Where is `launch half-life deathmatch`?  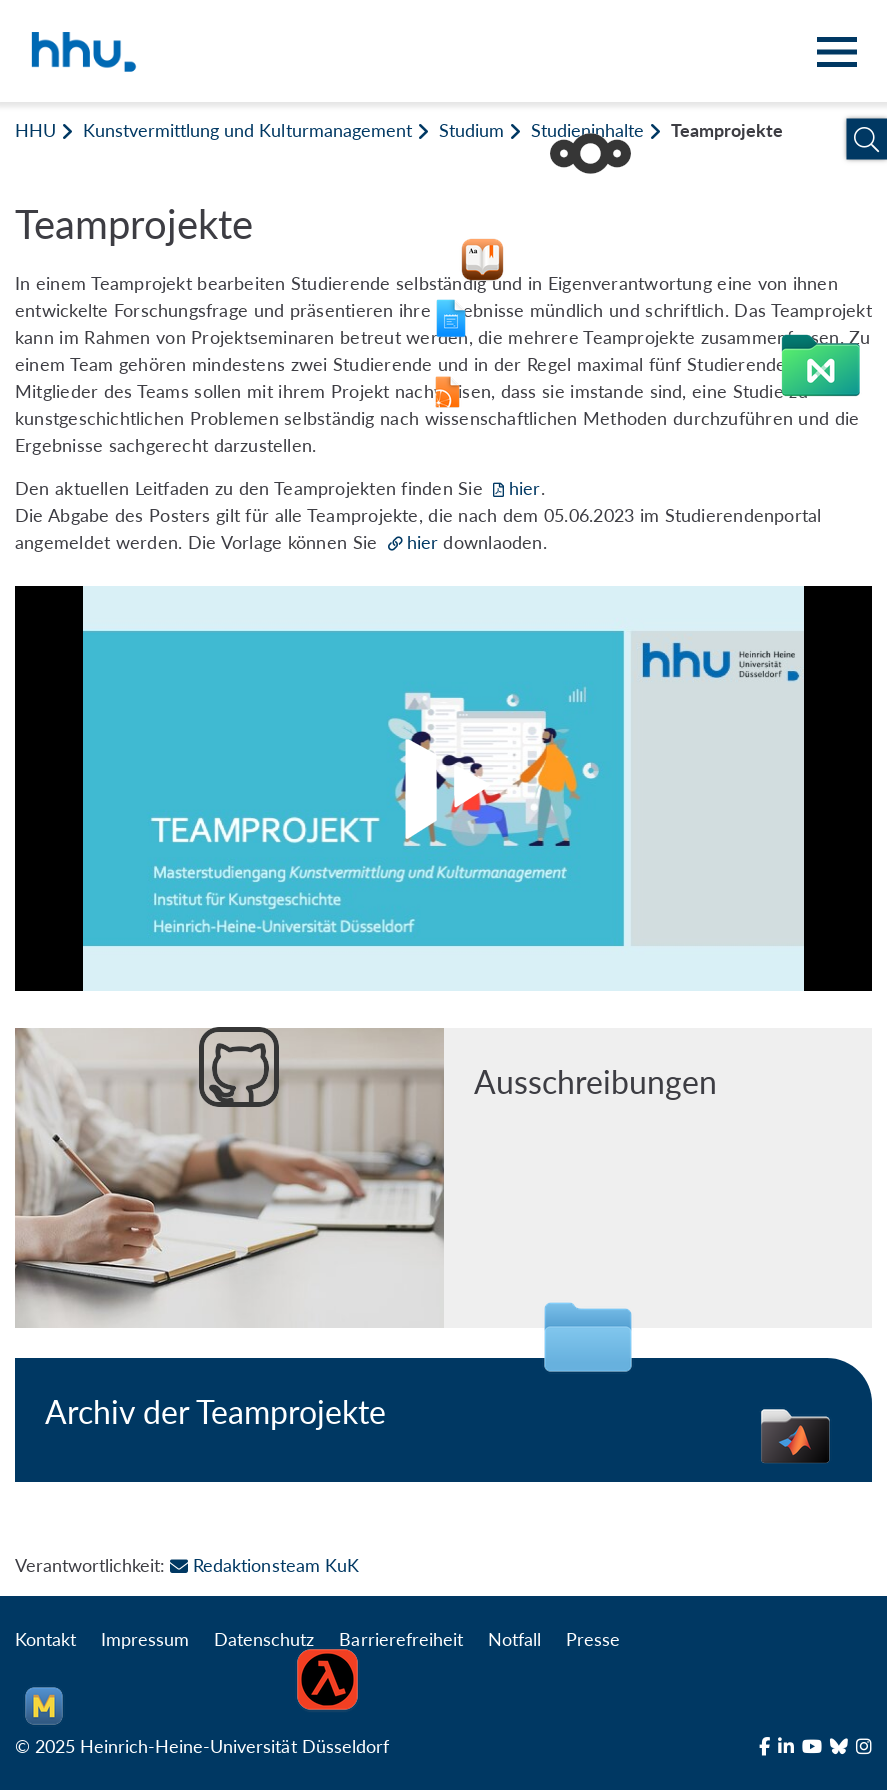
launch half-life deathmatch is located at coordinates (327, 1679).